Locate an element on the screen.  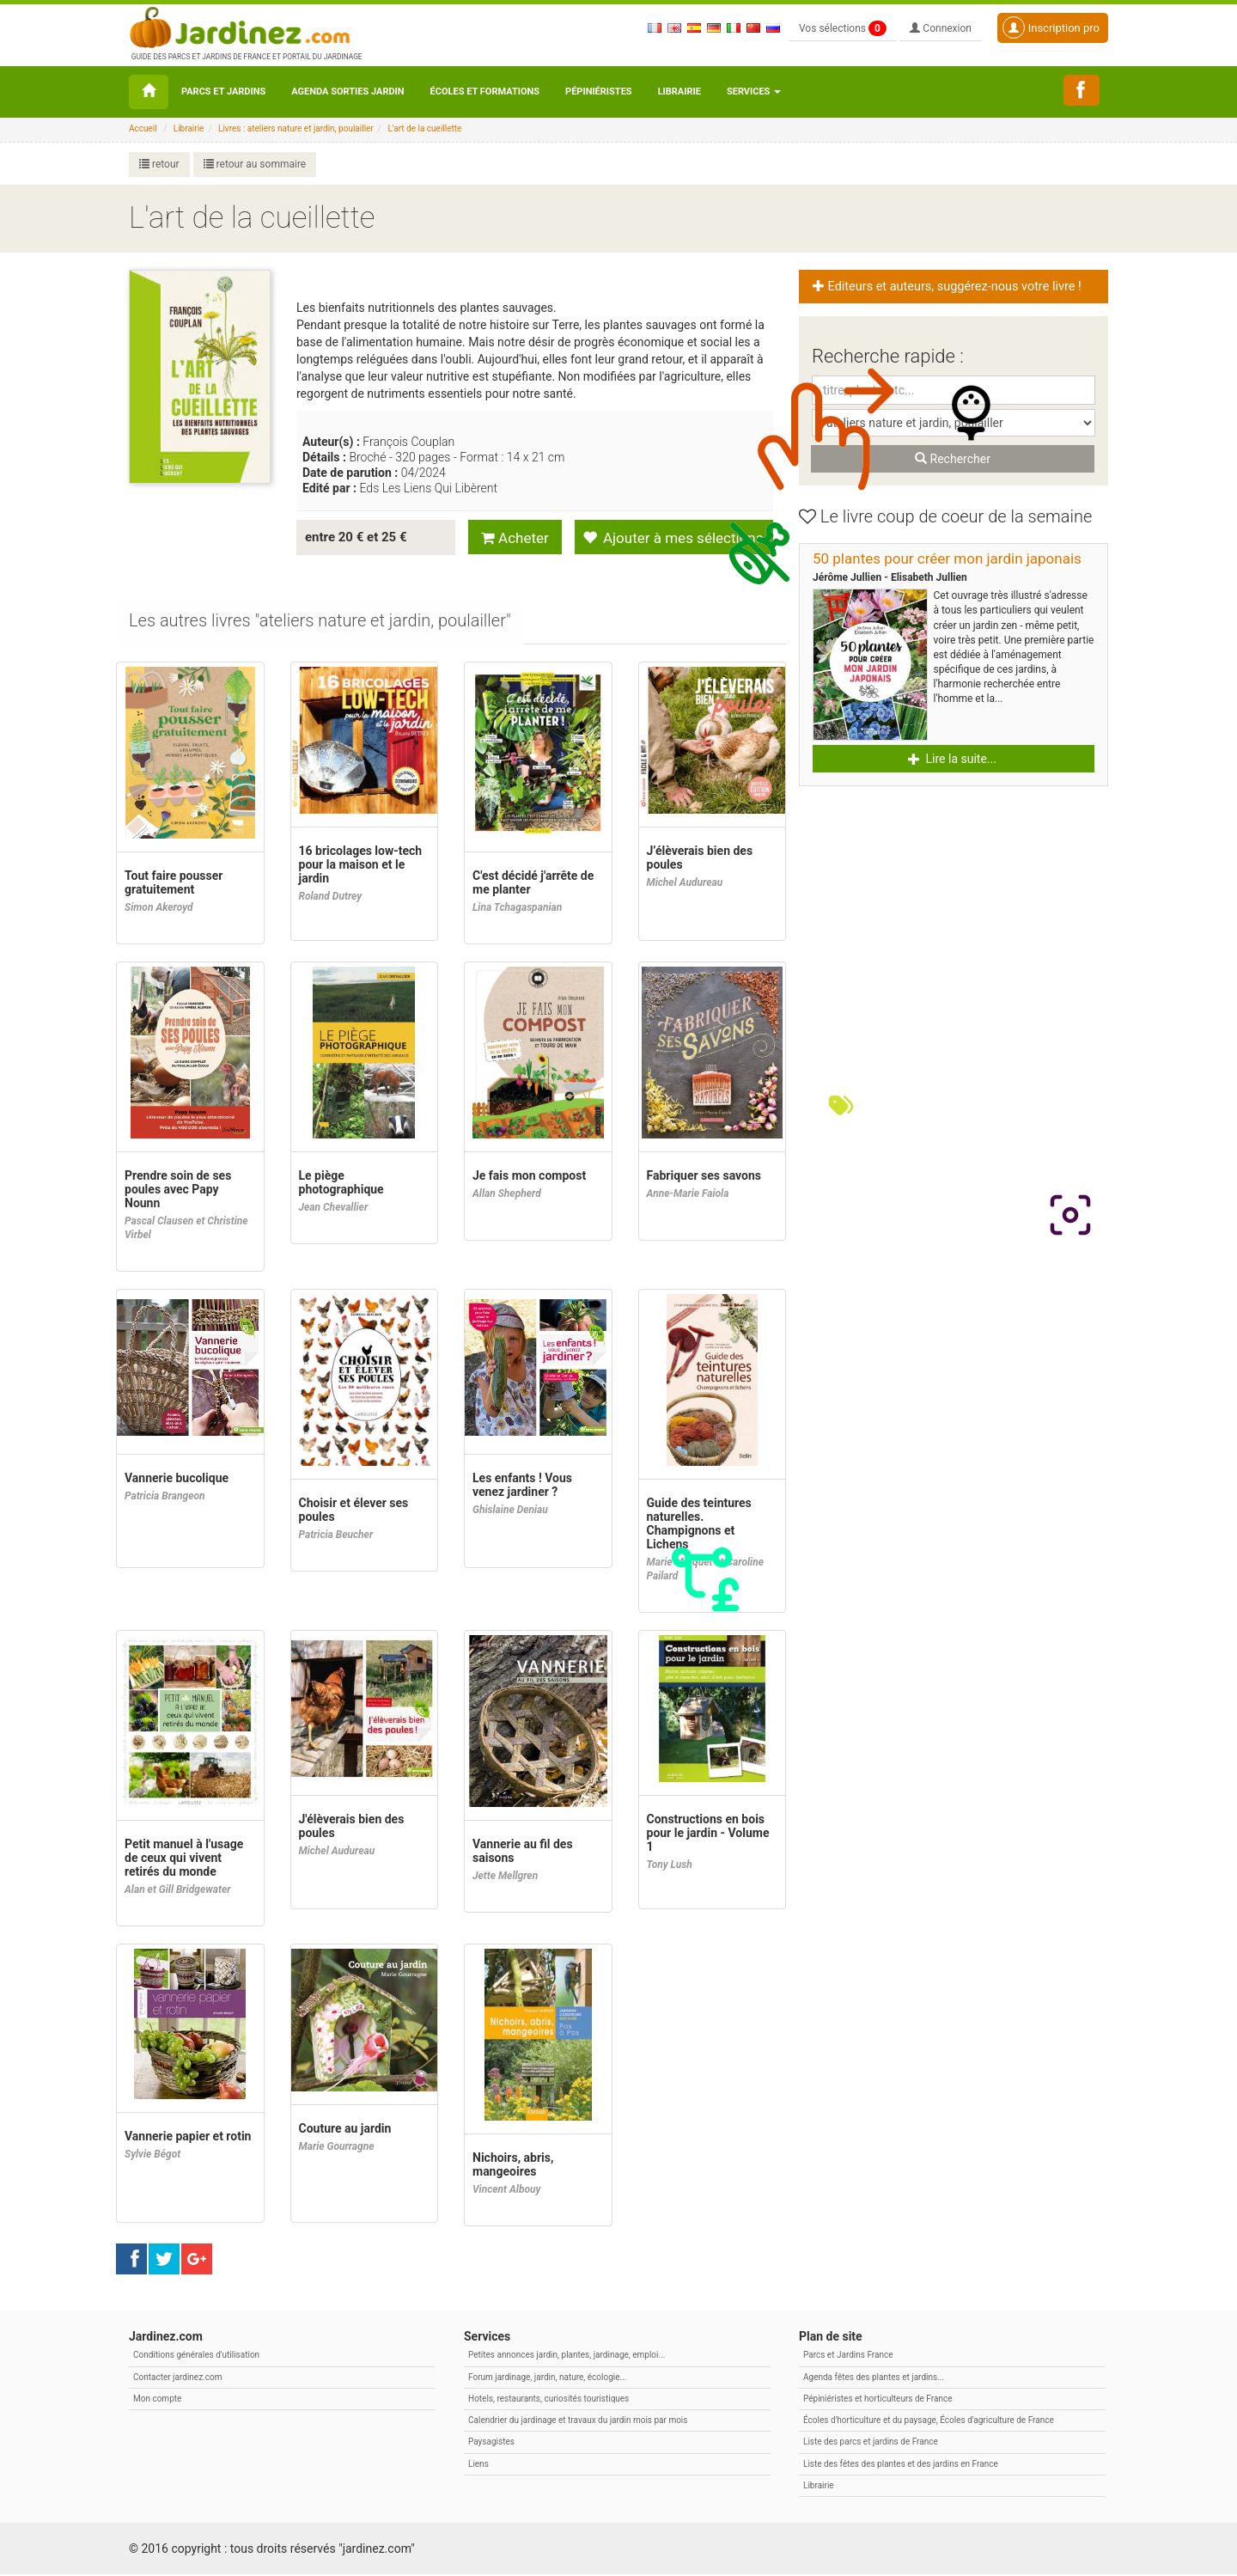
focus on a specific area or element is located at coordinates (1070, 1215).